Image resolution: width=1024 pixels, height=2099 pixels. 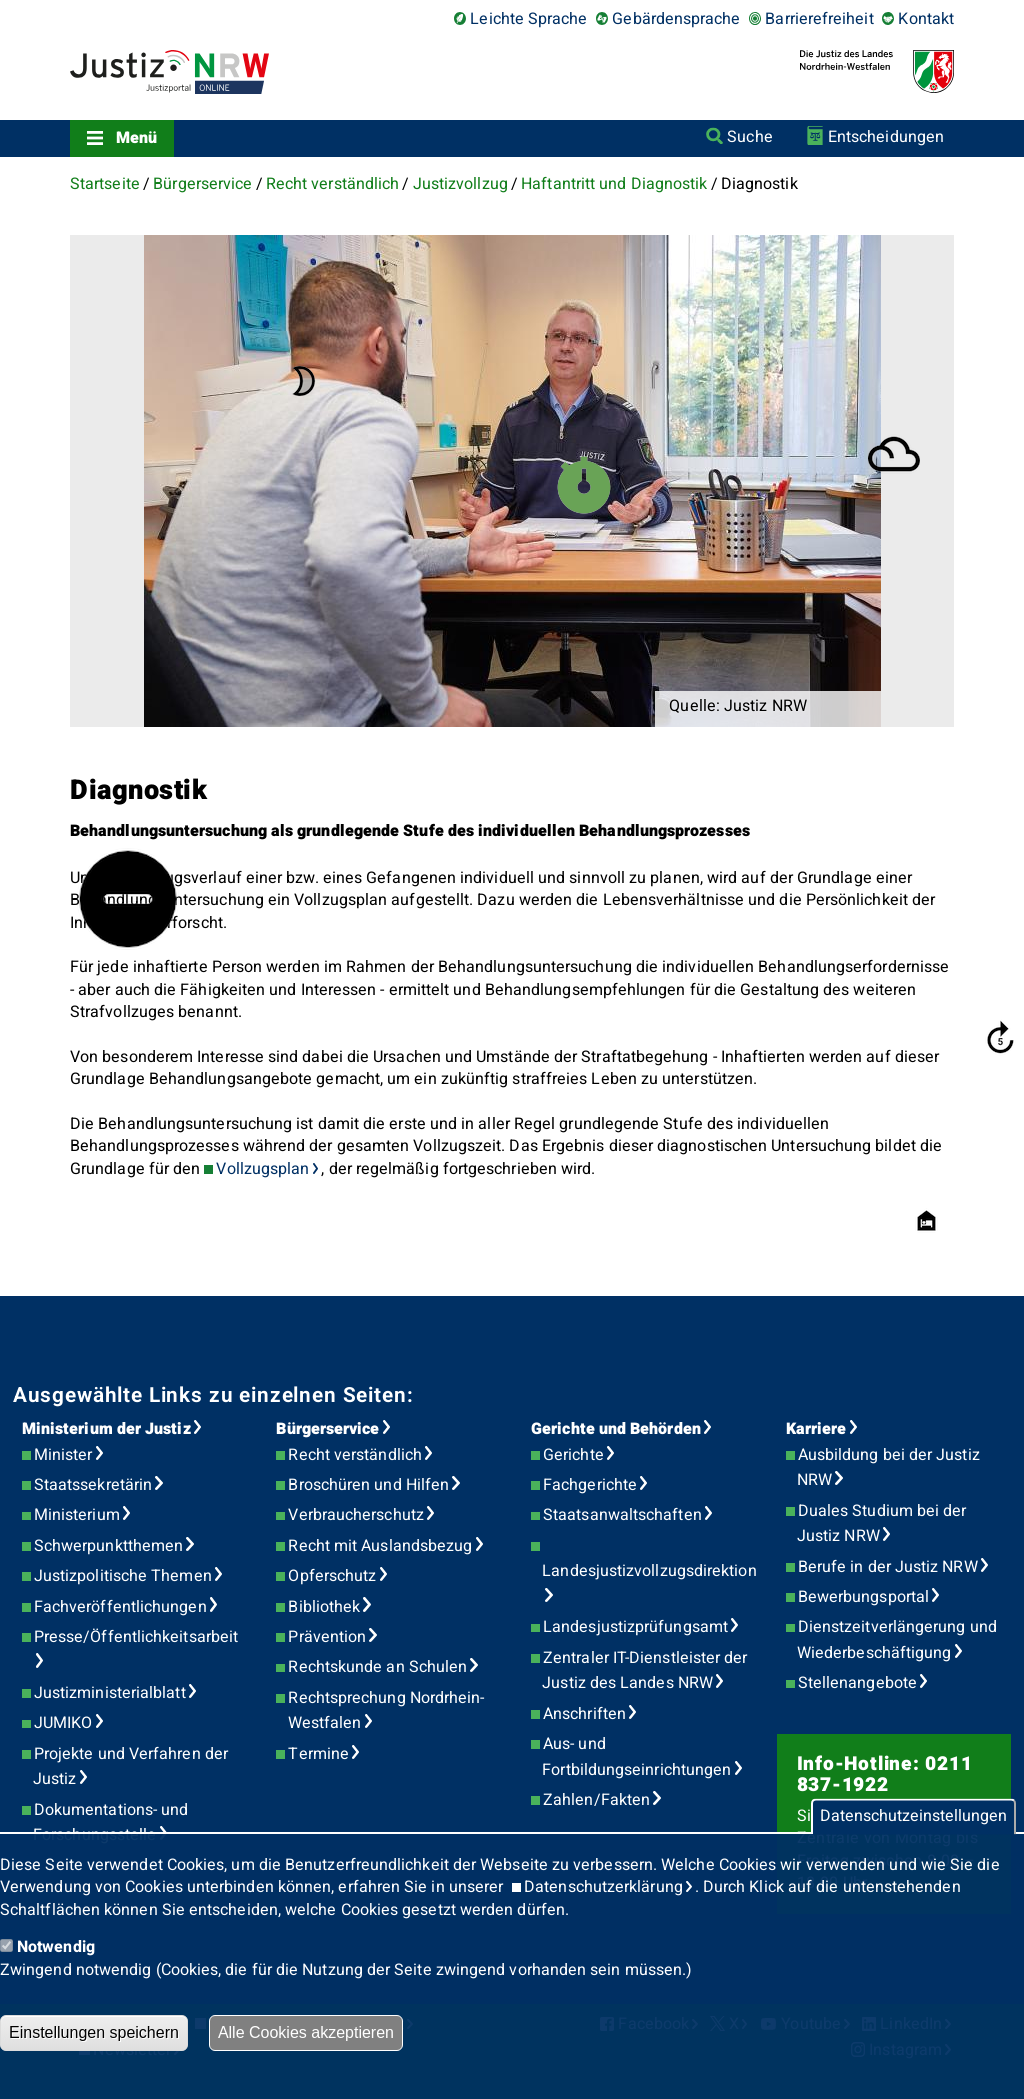 What do you see at coordinates (894, 454) in the screenshot?
I see `view cloud storage` at bounding box center [894, 454].